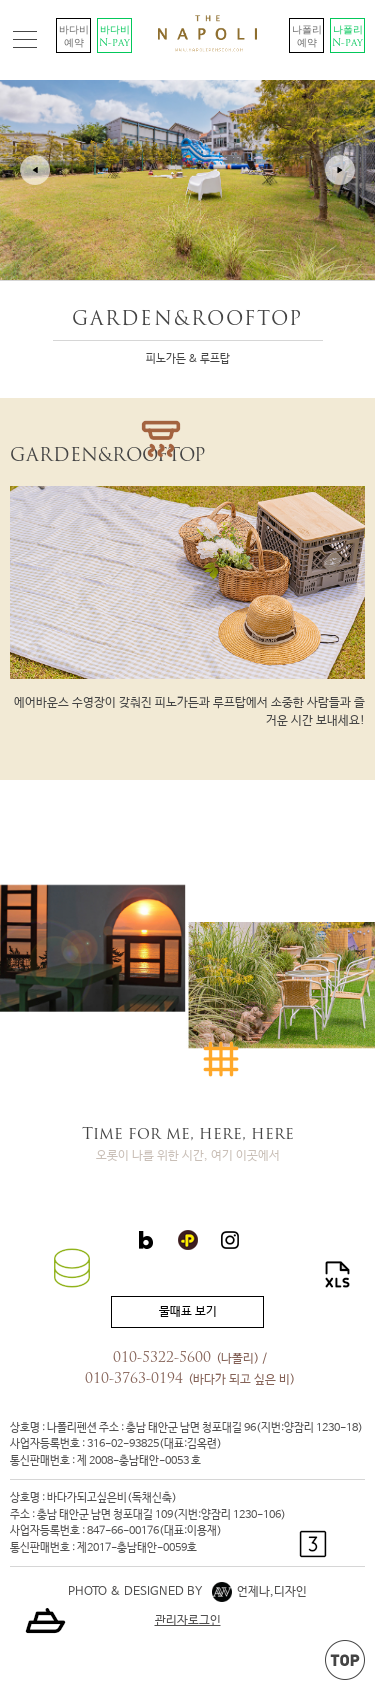 Image resolution: width=375 pixels, height=1690 pixels. What do you see at coordinates (221, 1059) in the screenshot?
I see `view items in grid layout` at bounding box center [221, 1059].